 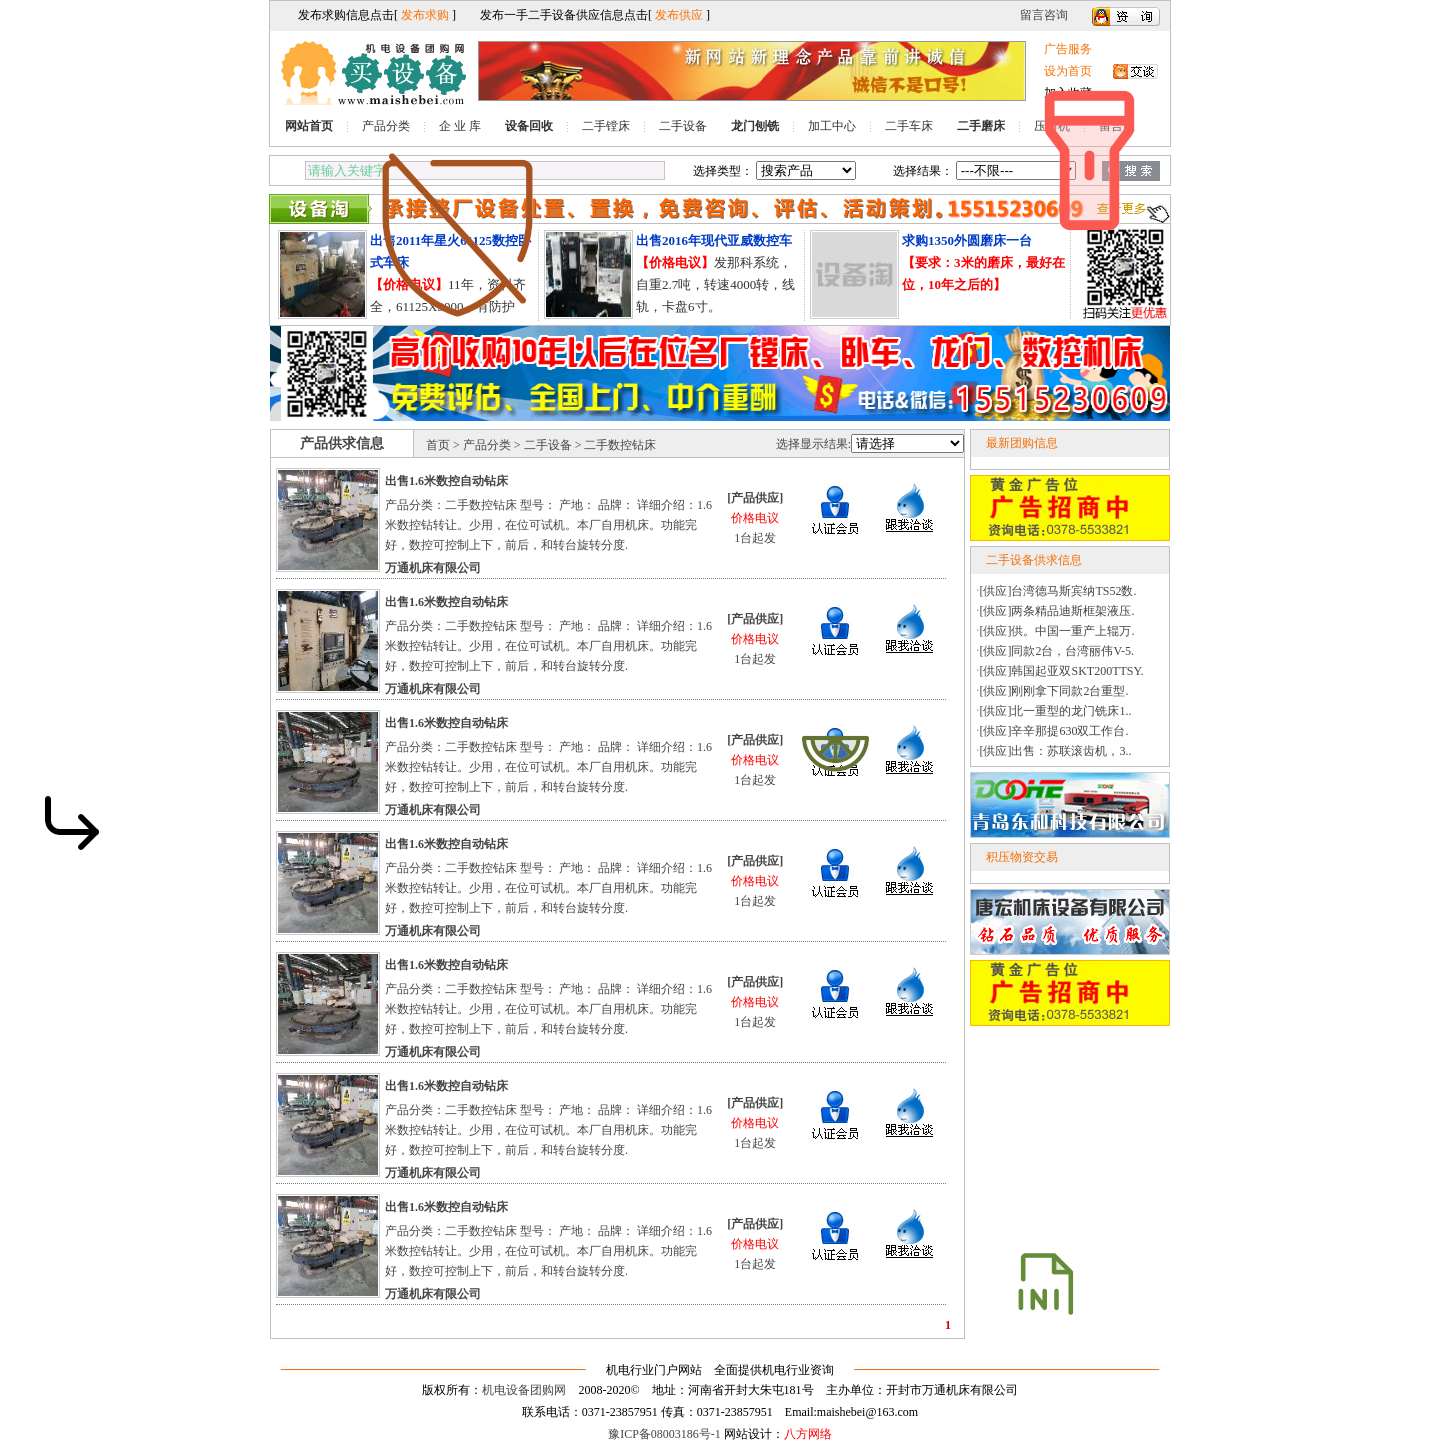 I want to click on indicates citrus or fruit-related content, so click(x=835, y=748).